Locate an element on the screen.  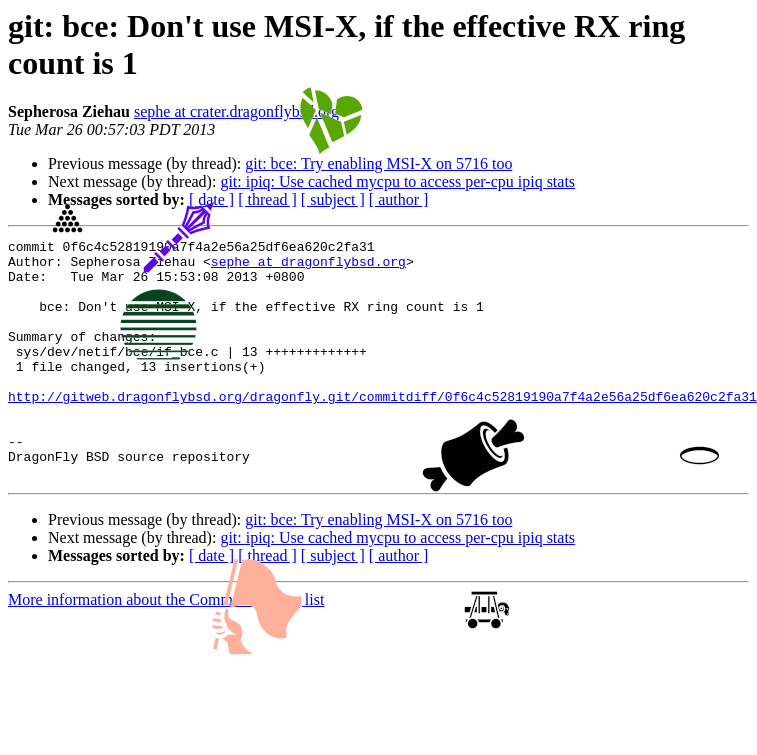
indicates a pit or trap hazard in gameplay is located at coordinates (699, 455).